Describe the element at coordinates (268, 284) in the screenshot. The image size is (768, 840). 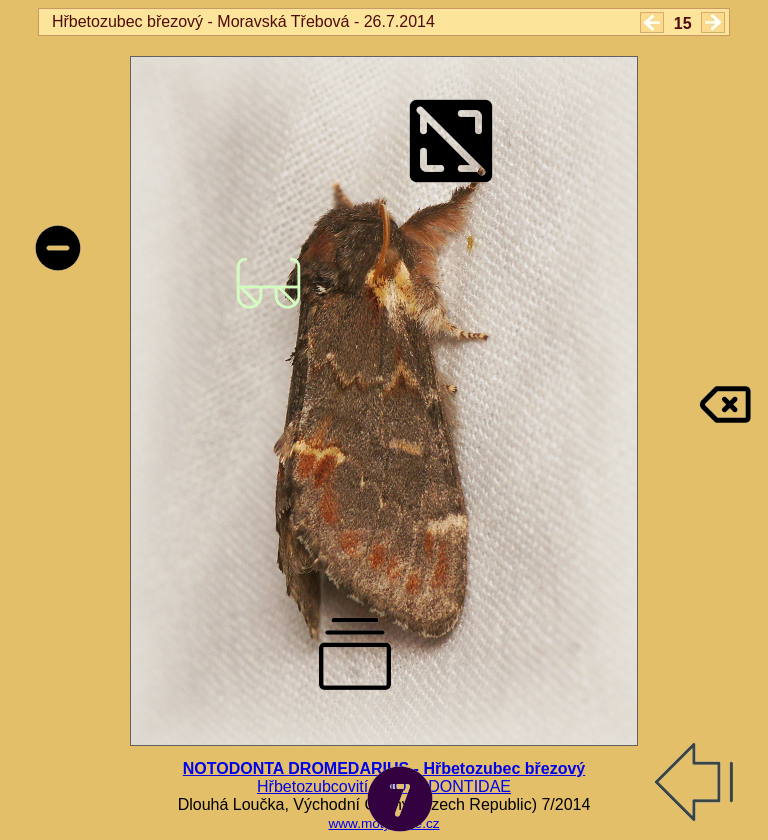
I see `toggle summer or vacation mode` at that location.